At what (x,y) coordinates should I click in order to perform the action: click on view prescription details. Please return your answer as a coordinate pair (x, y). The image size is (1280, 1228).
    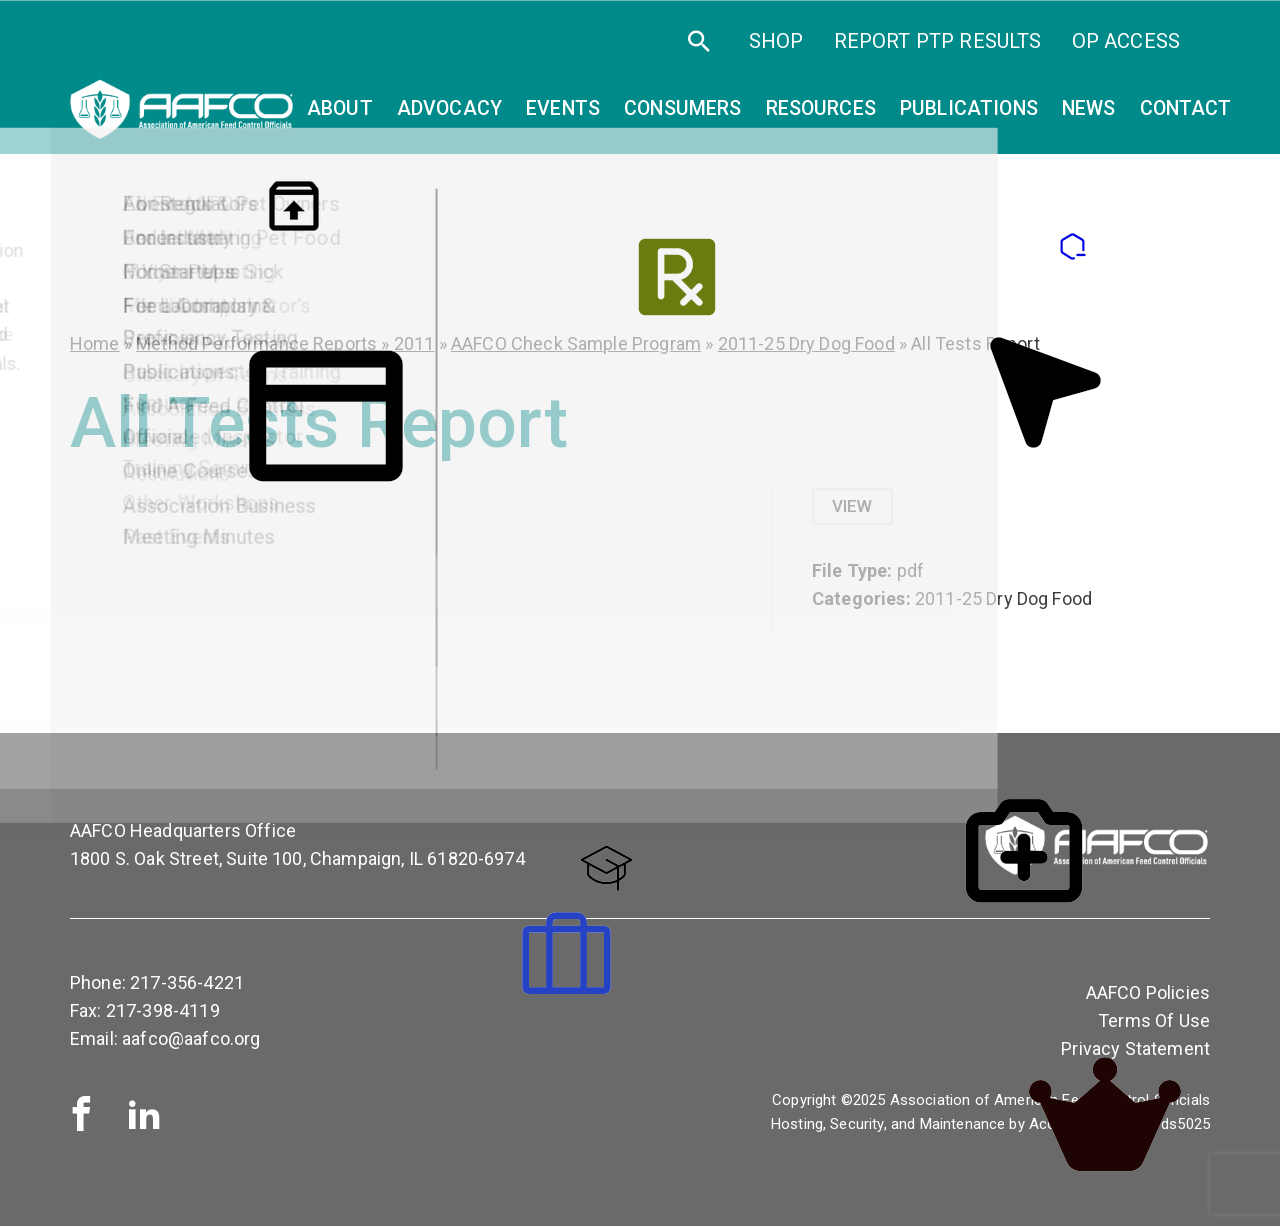
    Looking at the image, I should click on (677, 277).